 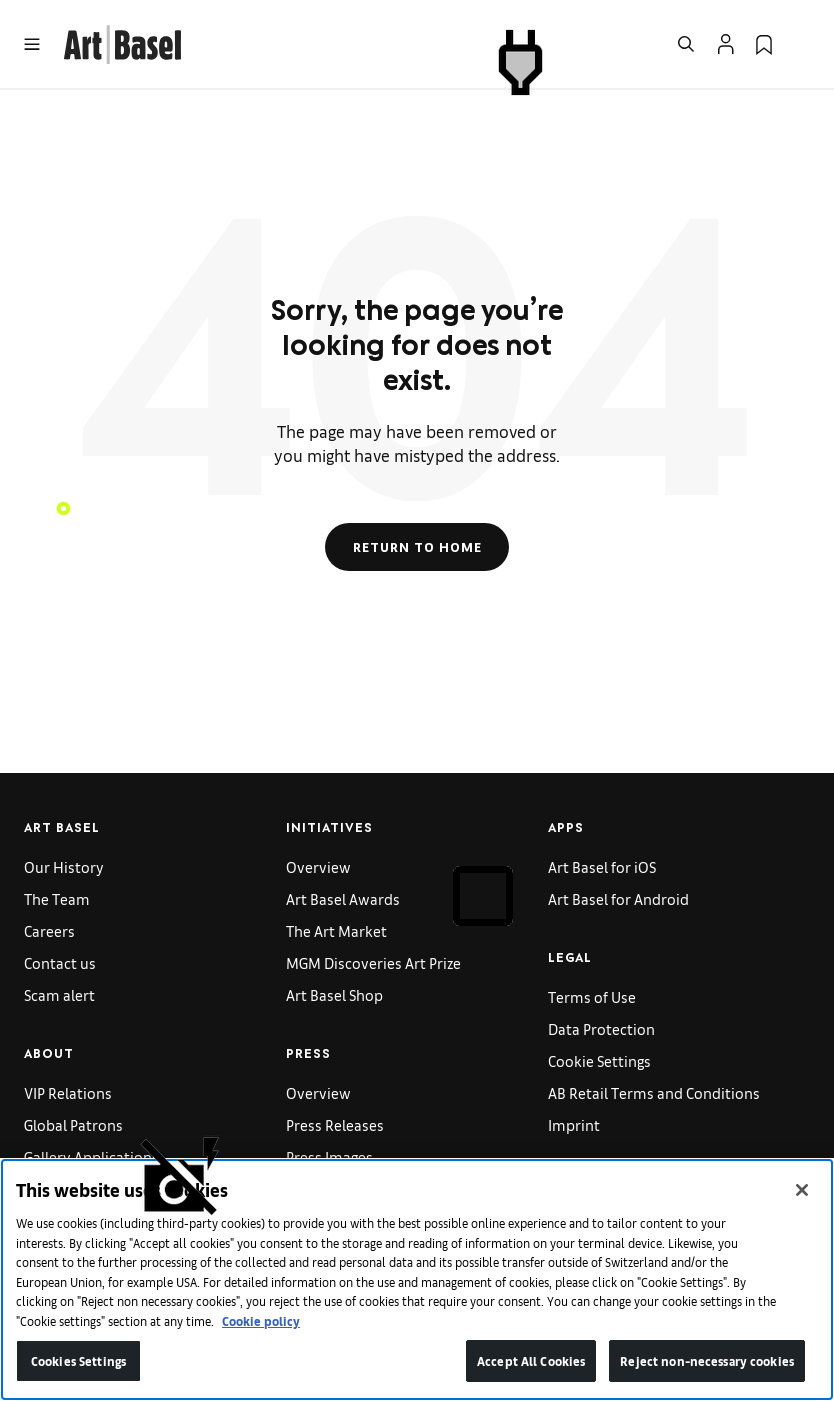 What do you see at coordinates (181, 1174) in the screenshot?
I see `camera flash is disabled` at bounding box center [181, 1174].